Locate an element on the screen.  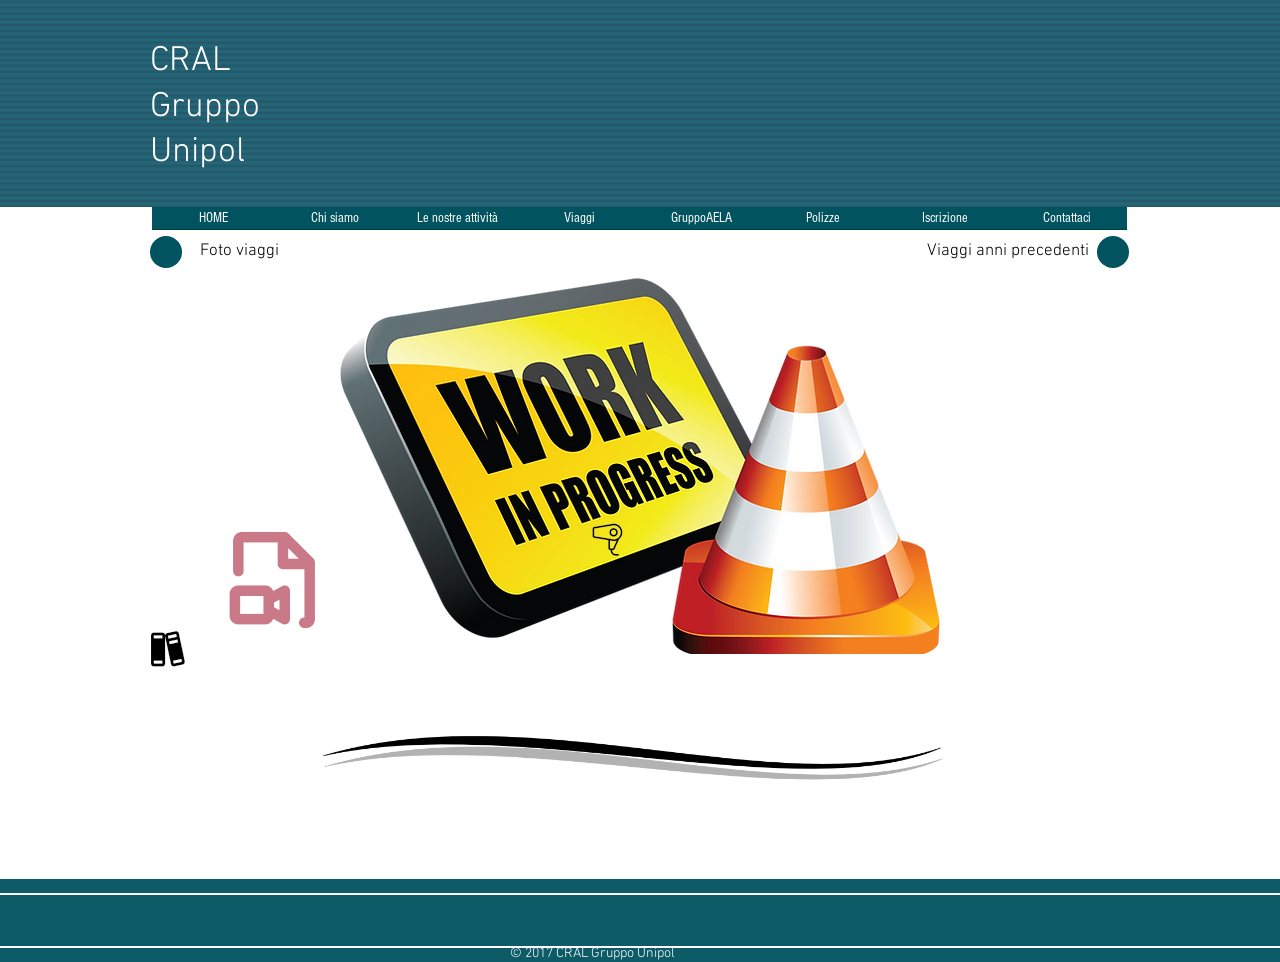
hair styling or salon services is located at coordinates (608, 538).